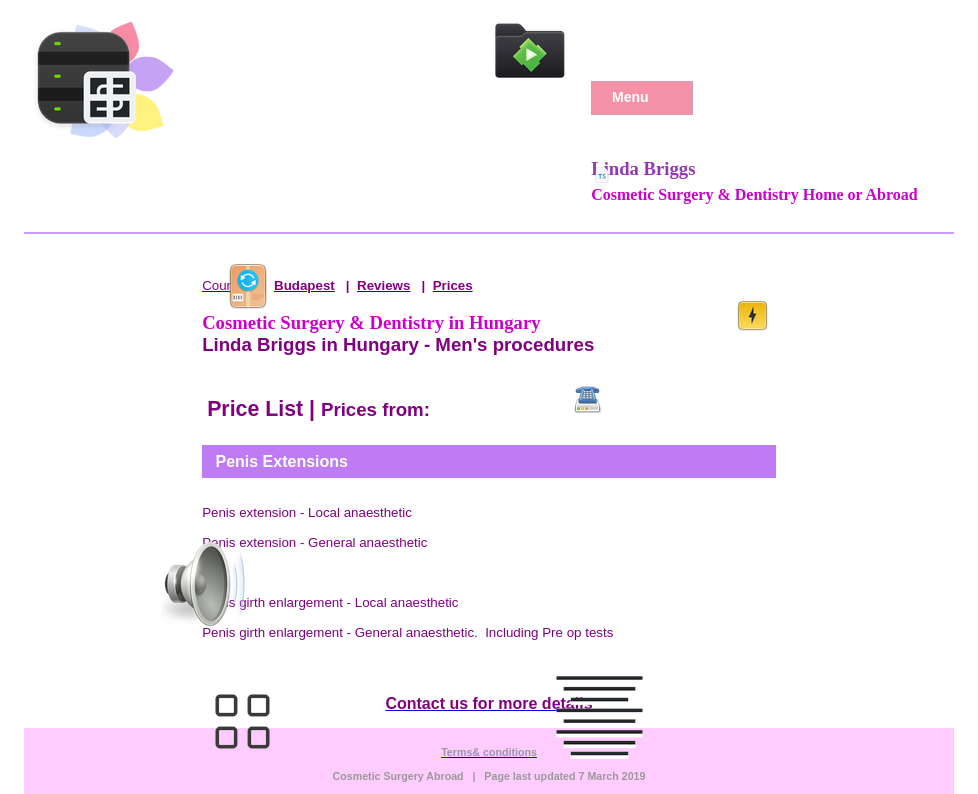 This screenshot has width=978, height=794. I want to click on configure windows file sharing preferences, so click(84, 79).